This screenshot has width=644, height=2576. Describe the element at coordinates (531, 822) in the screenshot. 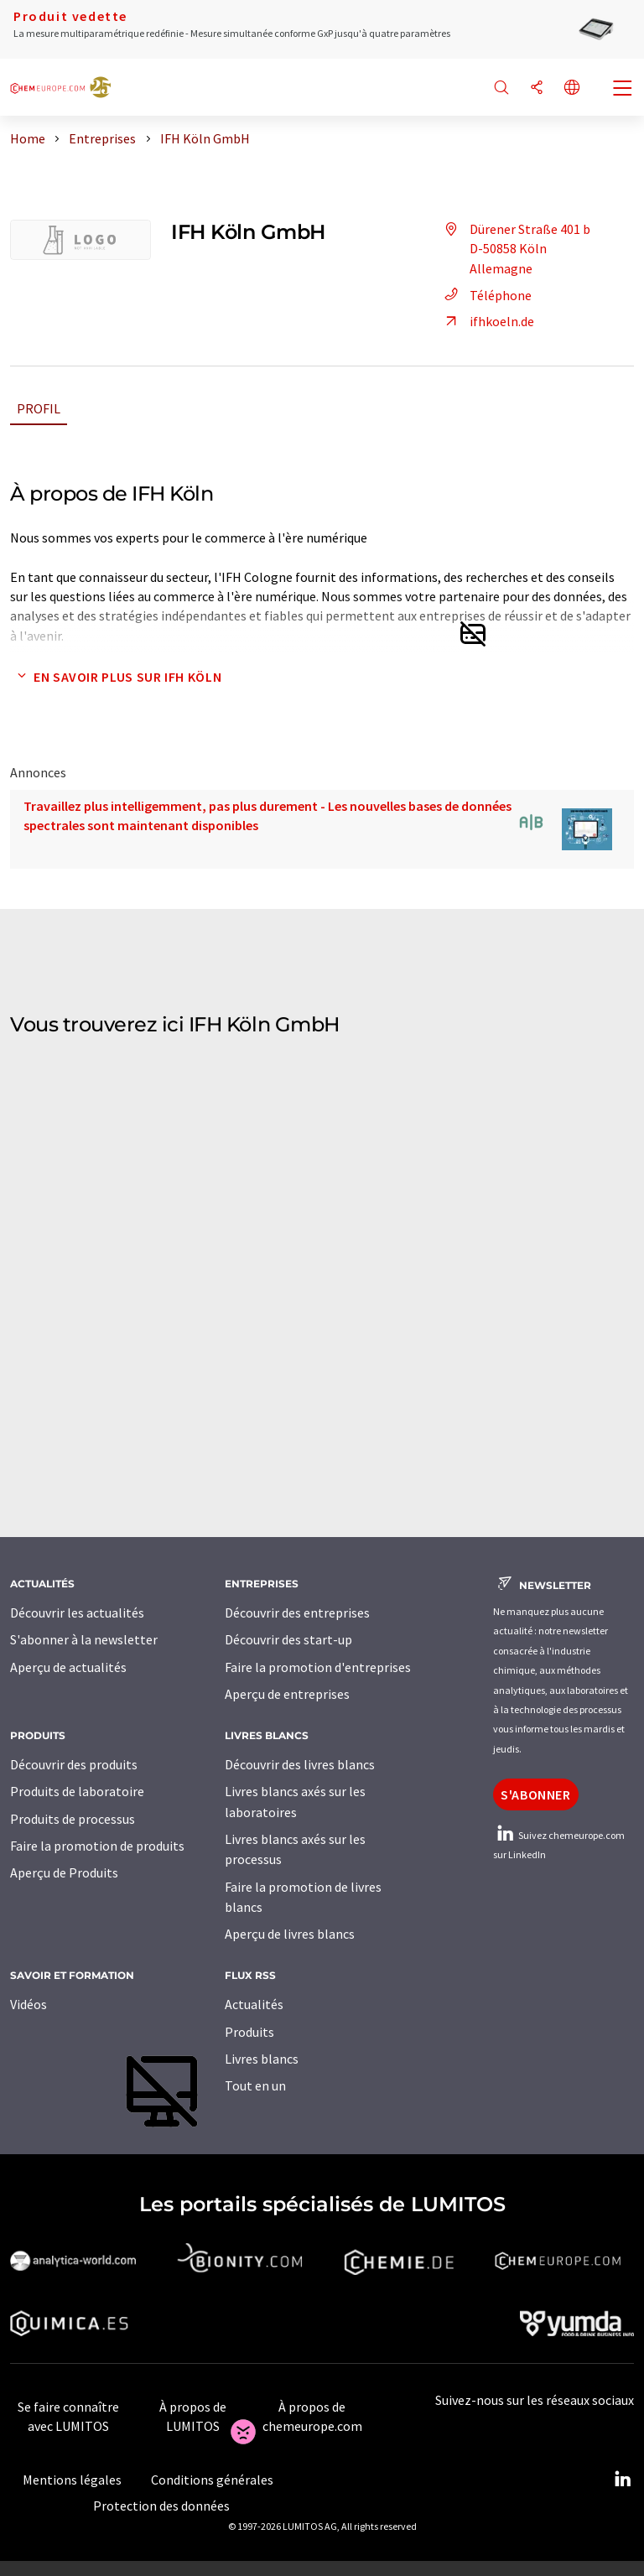

I see `toggle between A/B testing variants` at that location.